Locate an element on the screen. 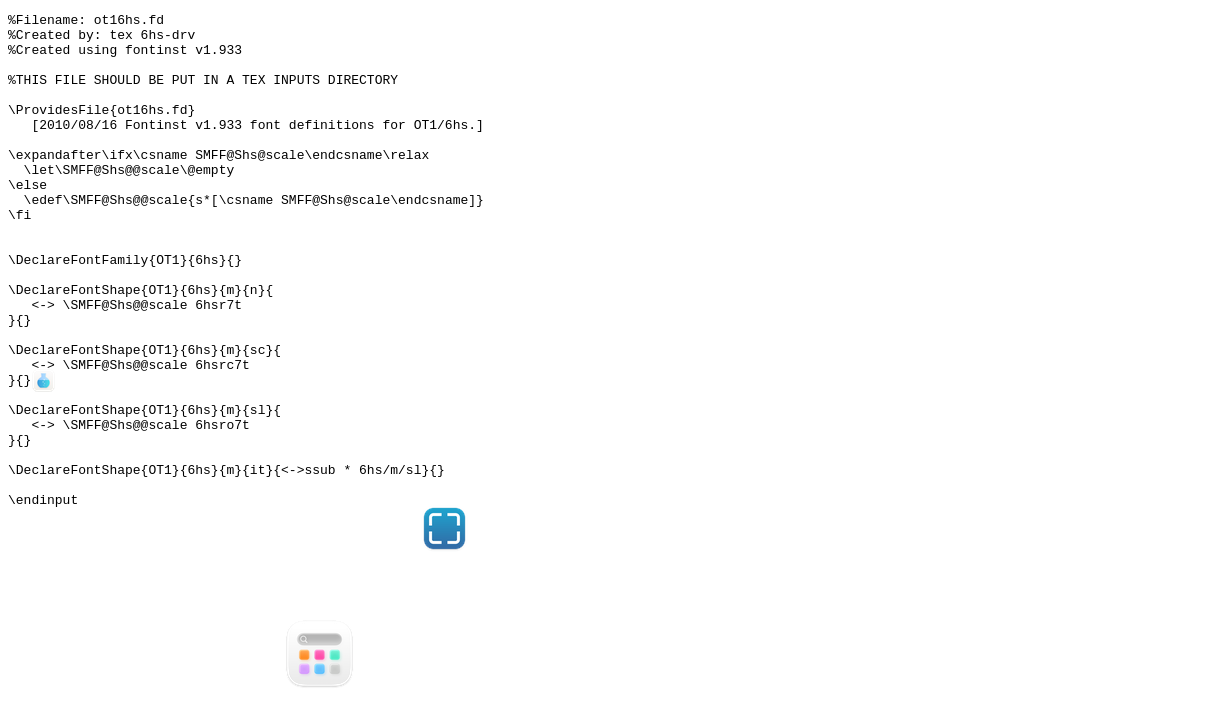  configure hot corners settings is located at coordinates (444, 528).